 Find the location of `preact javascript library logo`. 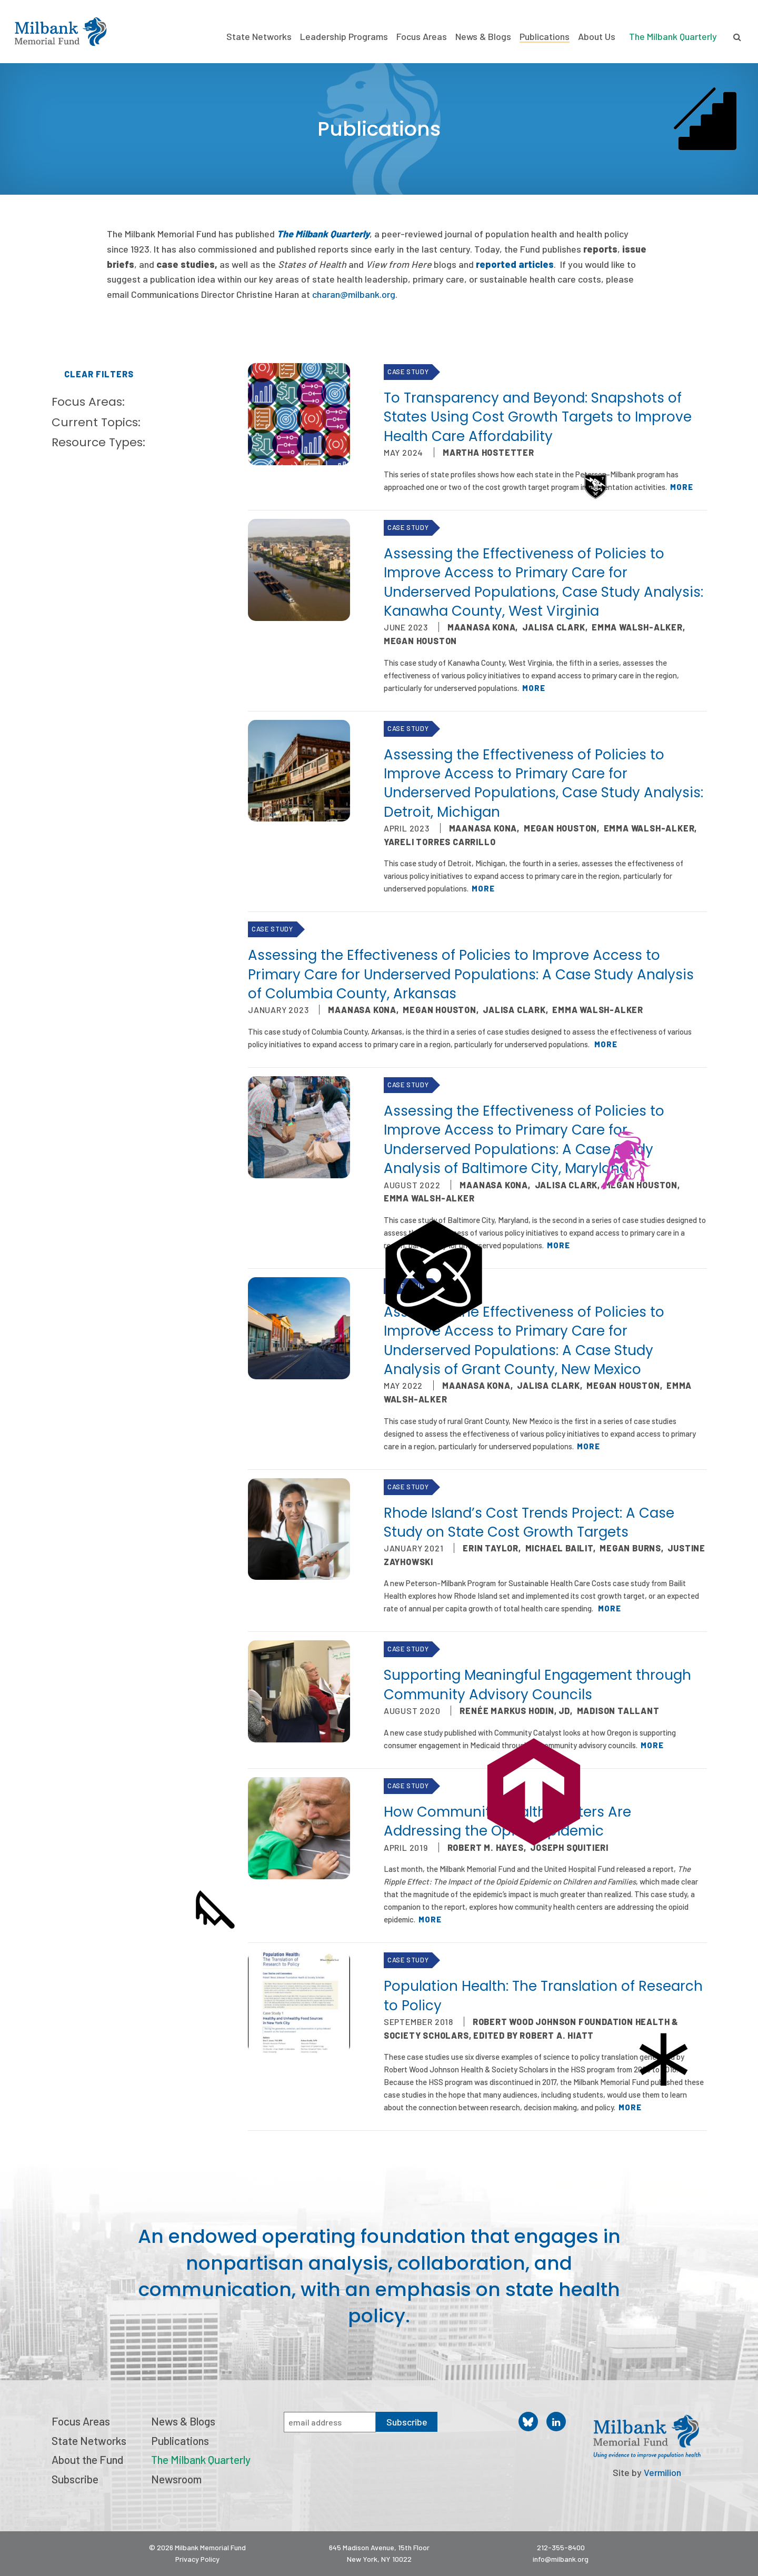

preact javascript library logo is located at coordinates (434, 1276).